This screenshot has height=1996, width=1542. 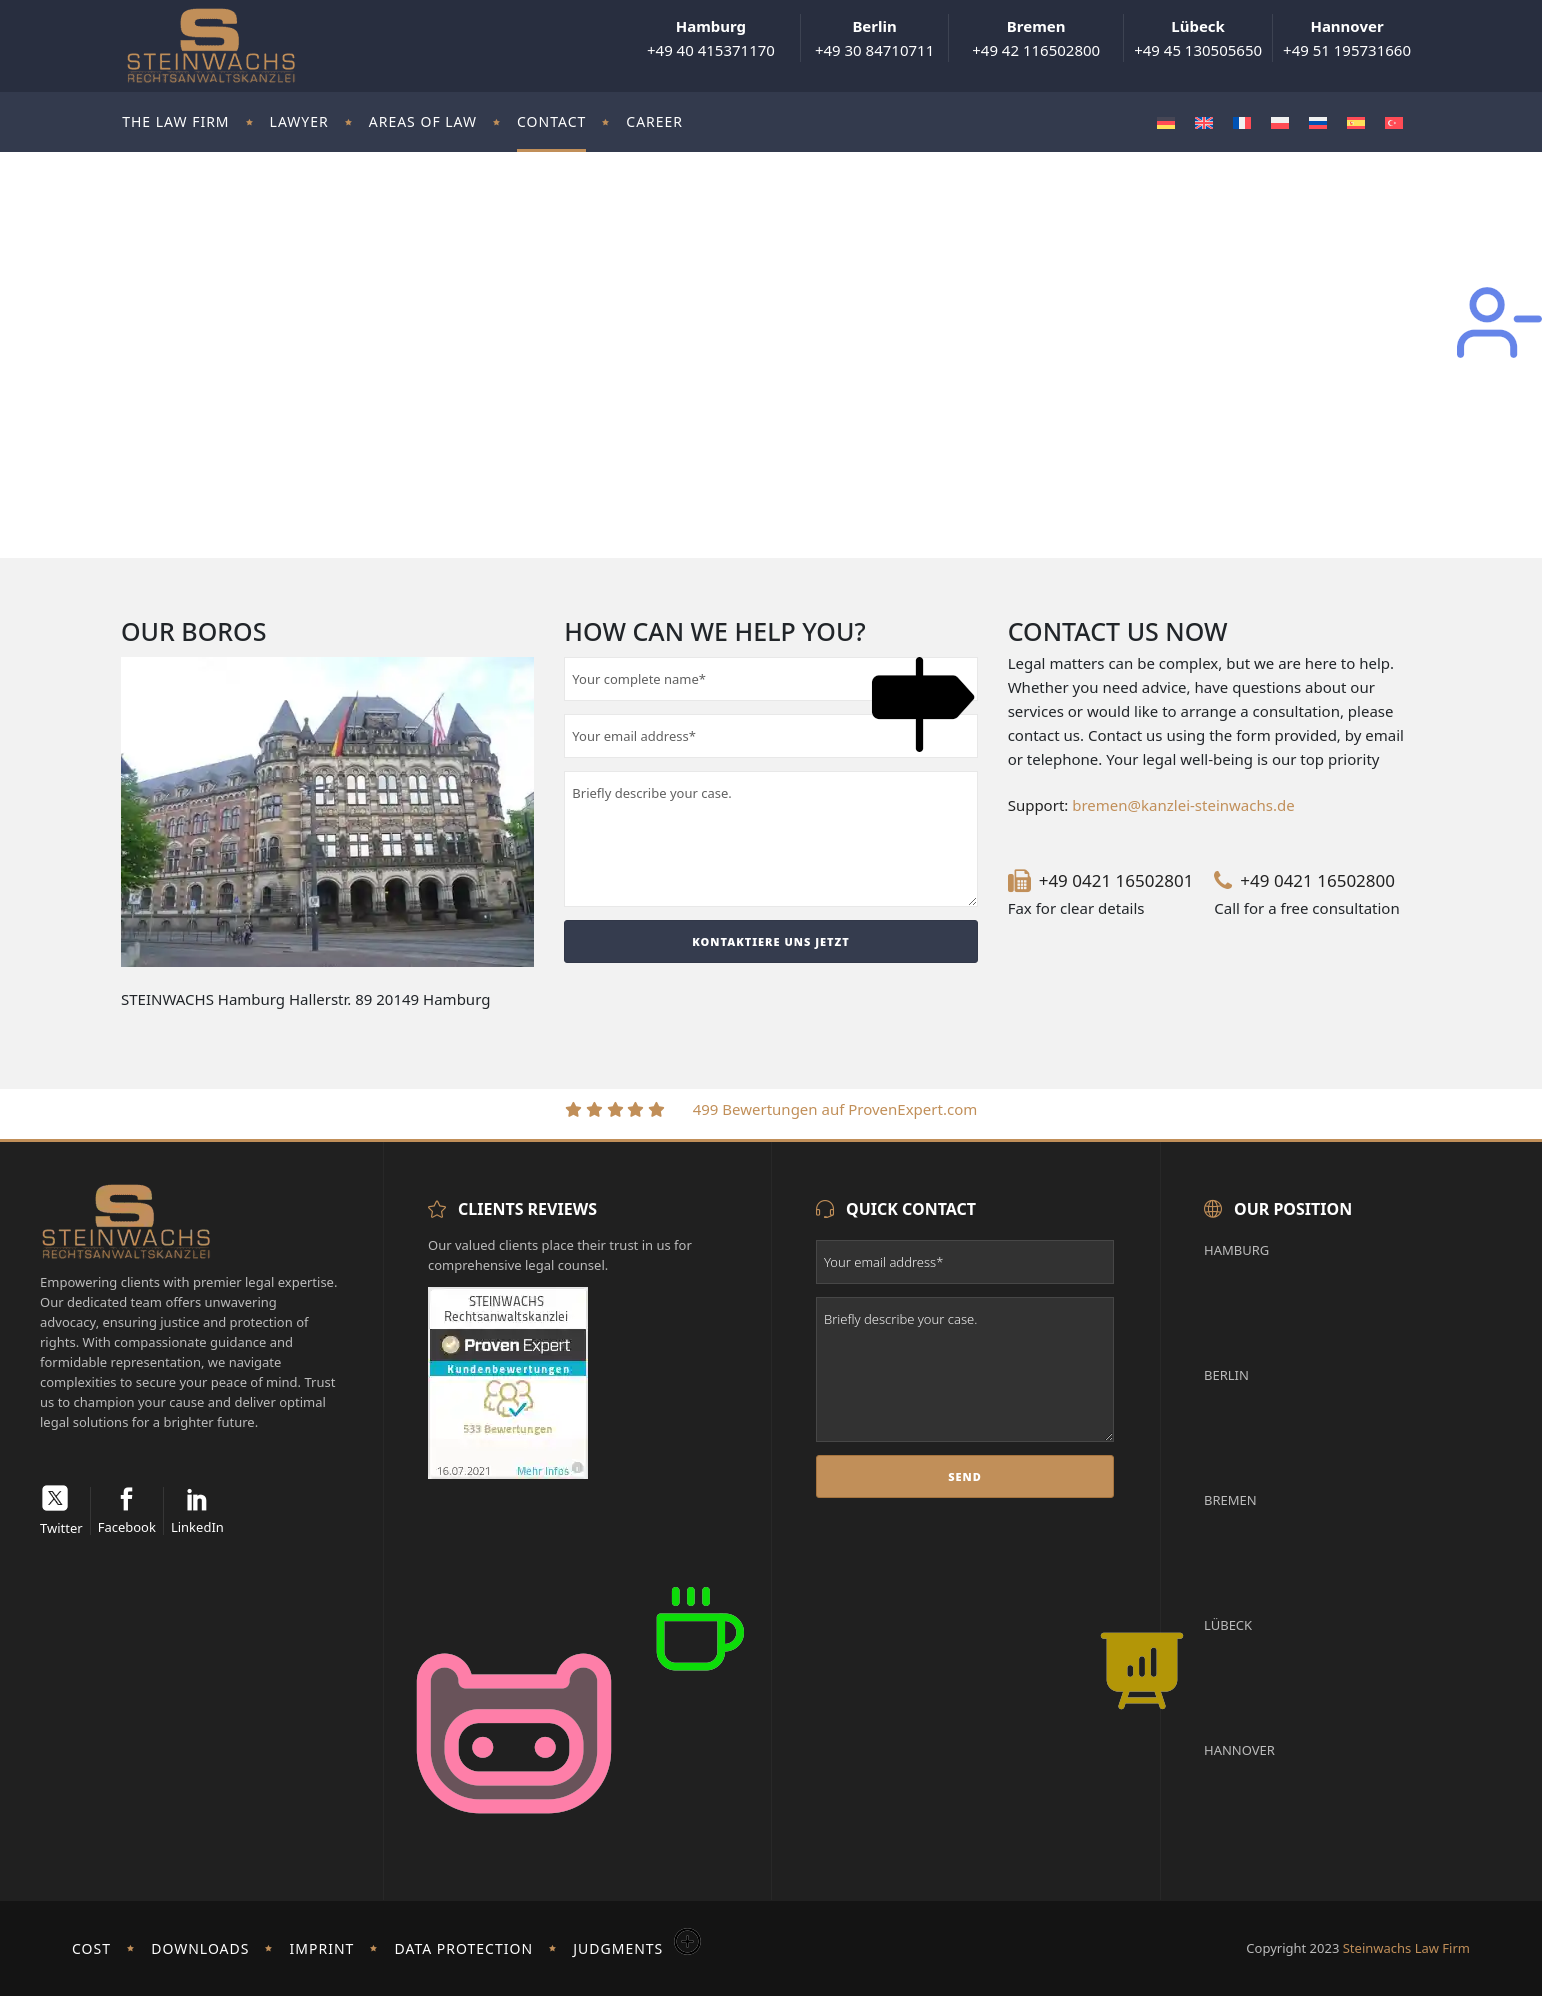 What do you see at coordinates (1142, 1671) in the screenshot?
I see `view presentation or slideshow` at bounding box center [1142, 1671].